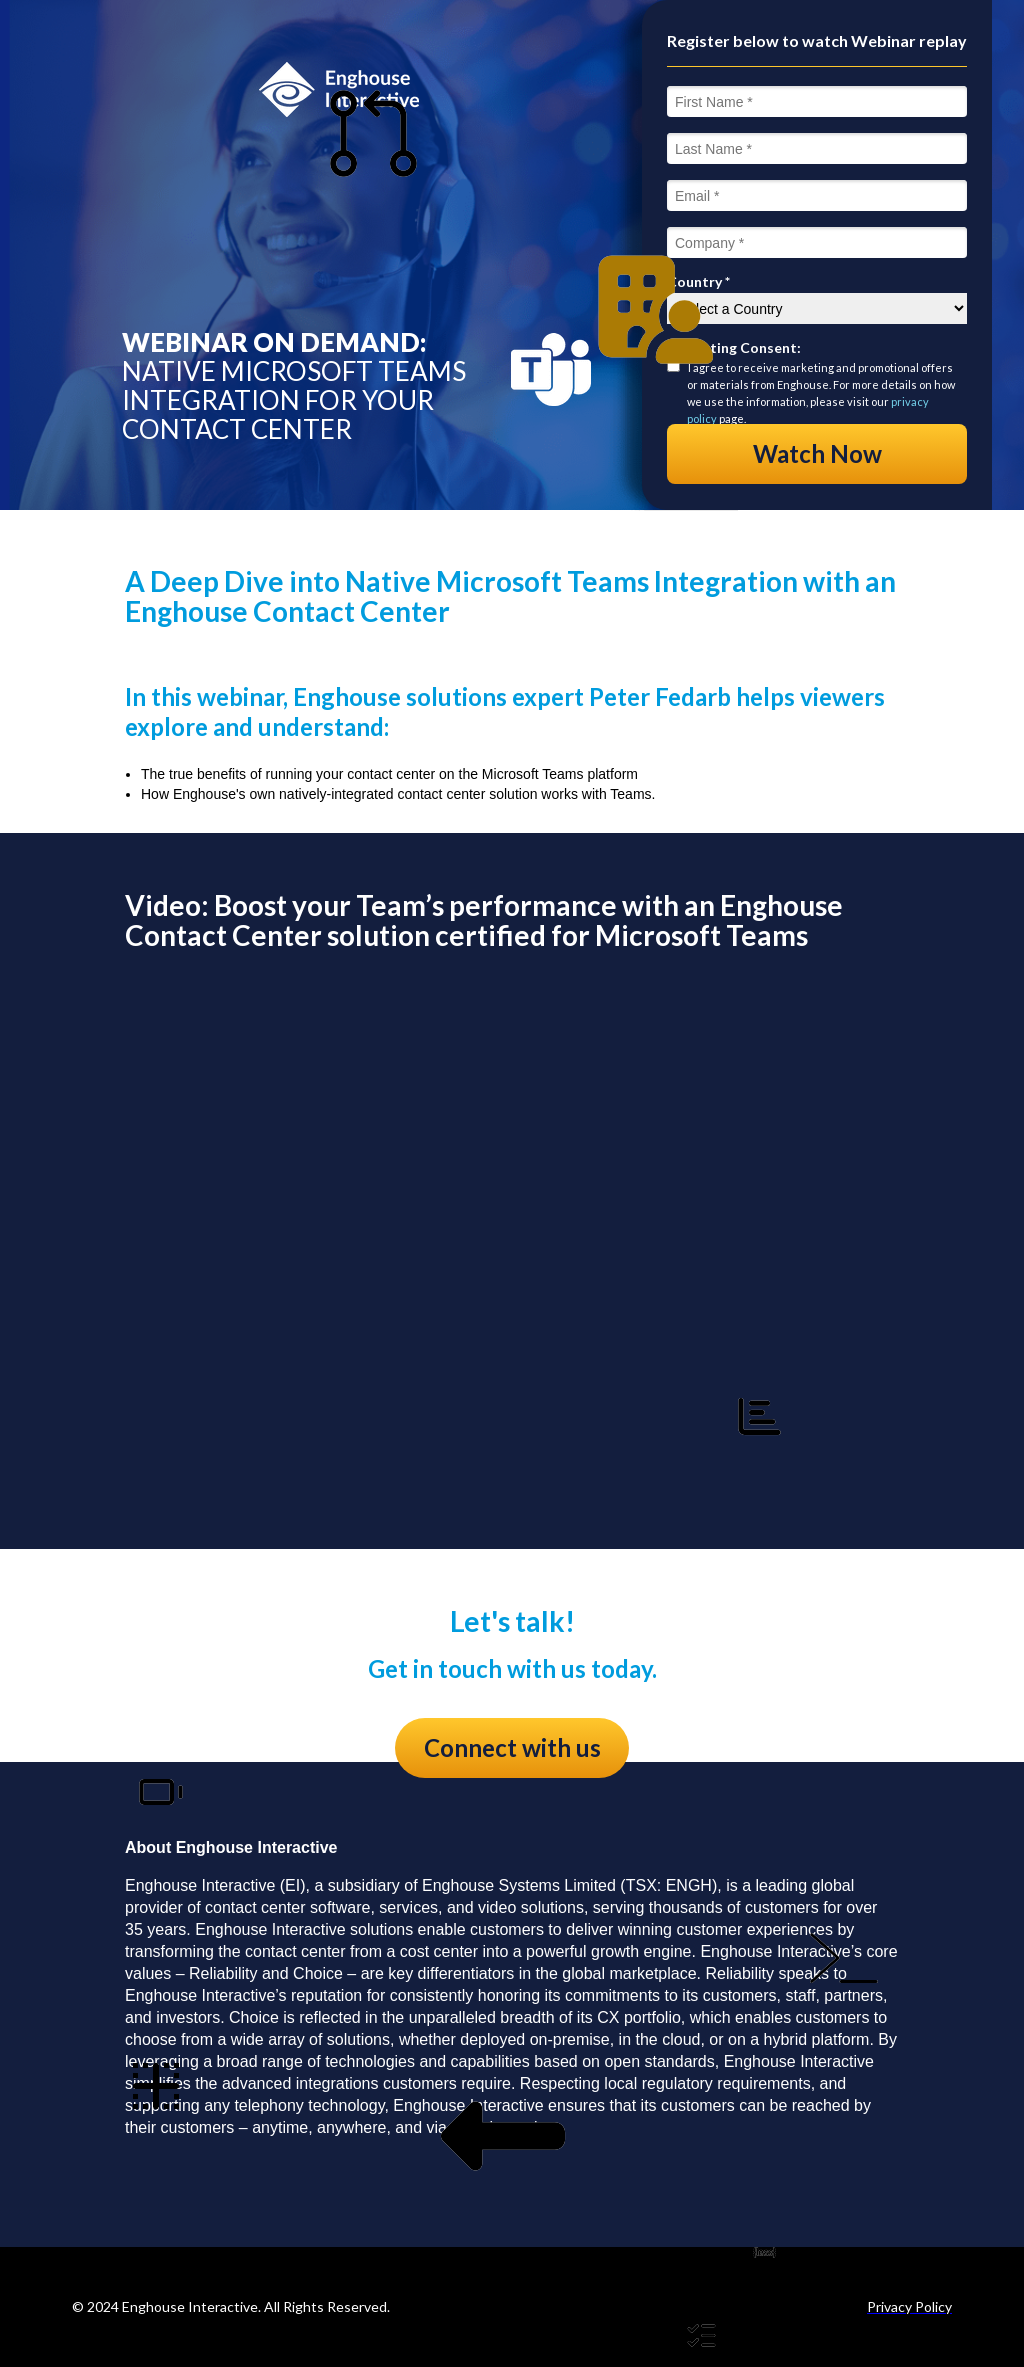 The height and width of the screenshot is (2367, 1024). Describe the element at coordinates (764, 2252) in the screenshot. I see `less css preprocessor logo` at that location.